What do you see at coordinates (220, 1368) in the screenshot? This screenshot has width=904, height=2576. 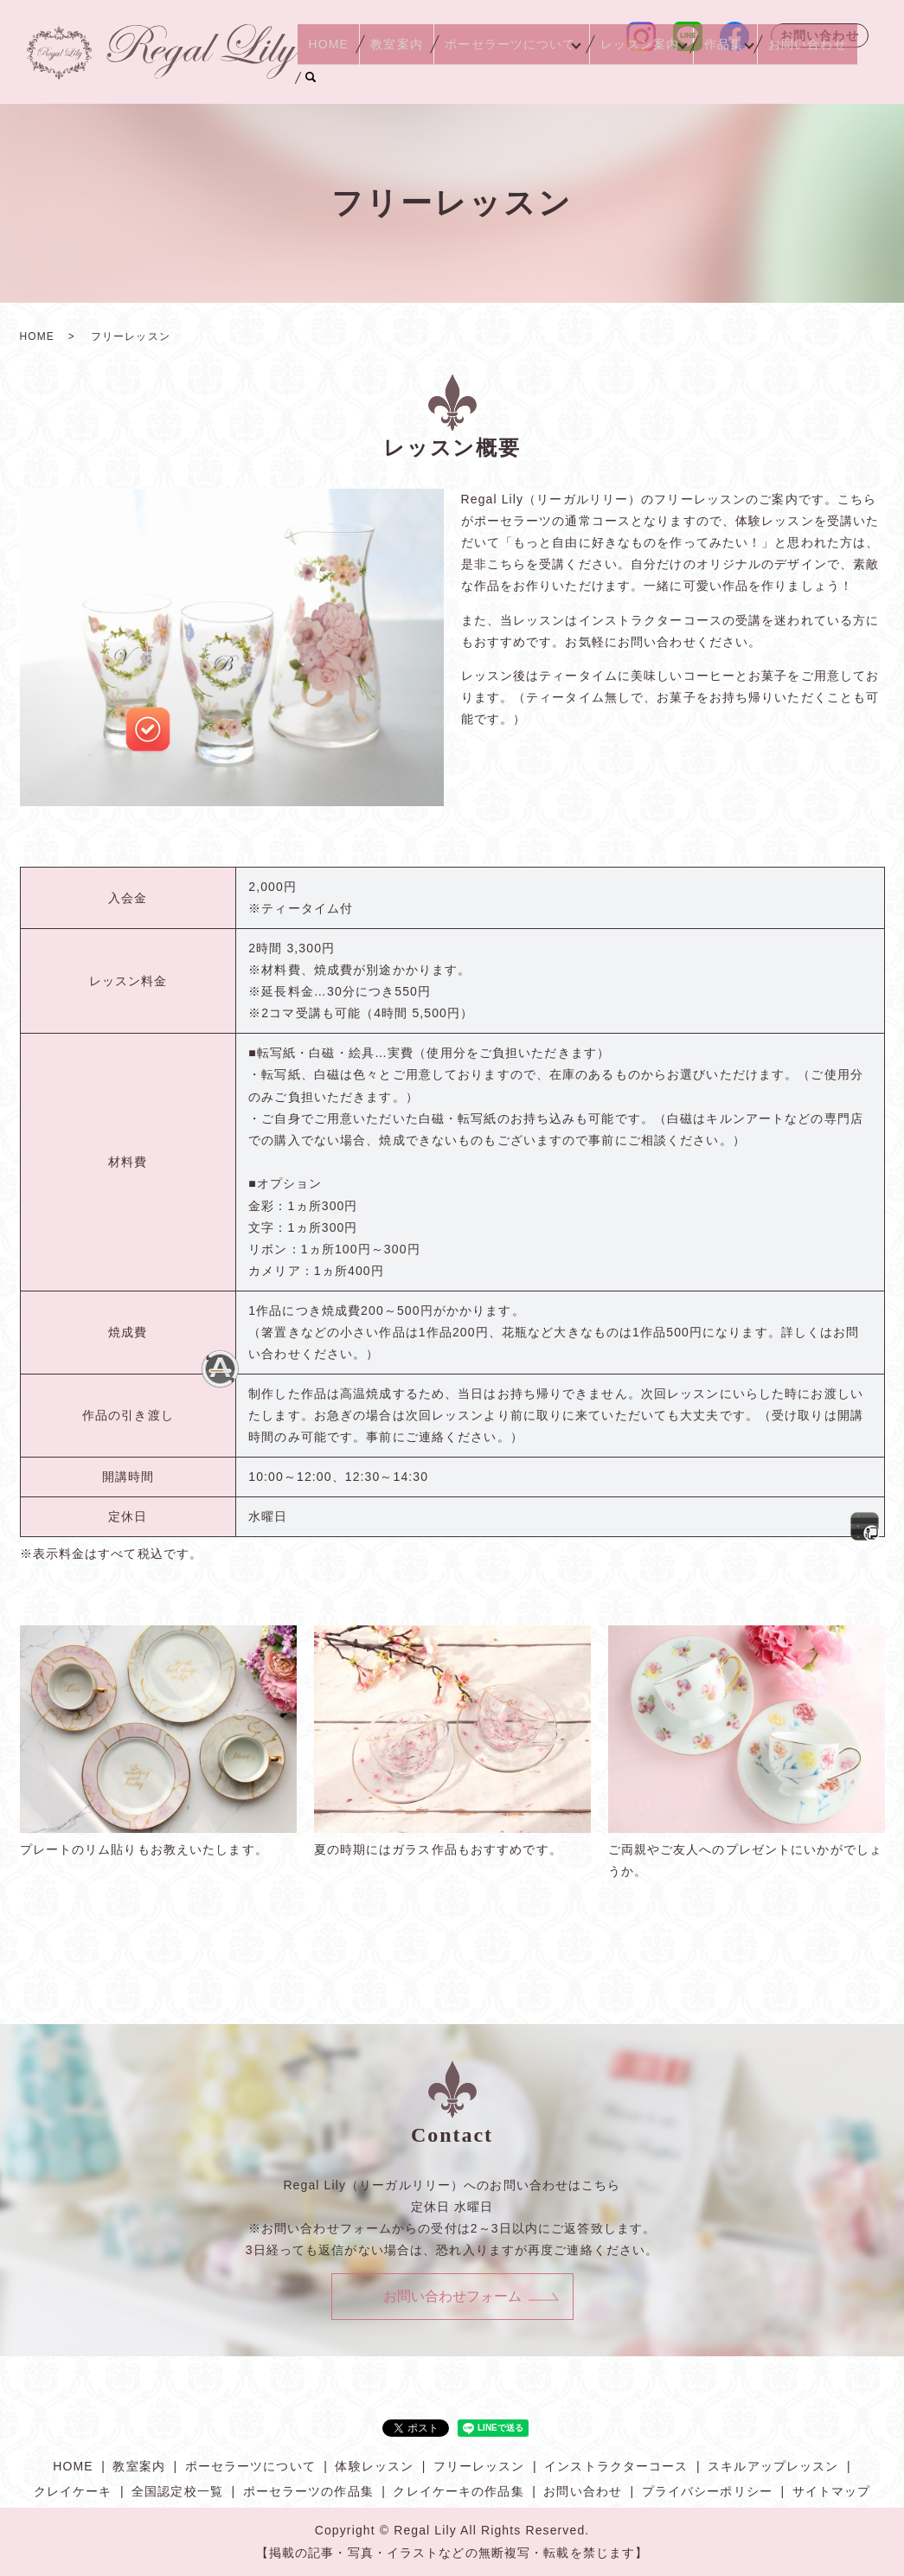 I see `check for available software updates` at bounding box center [220, 1368].